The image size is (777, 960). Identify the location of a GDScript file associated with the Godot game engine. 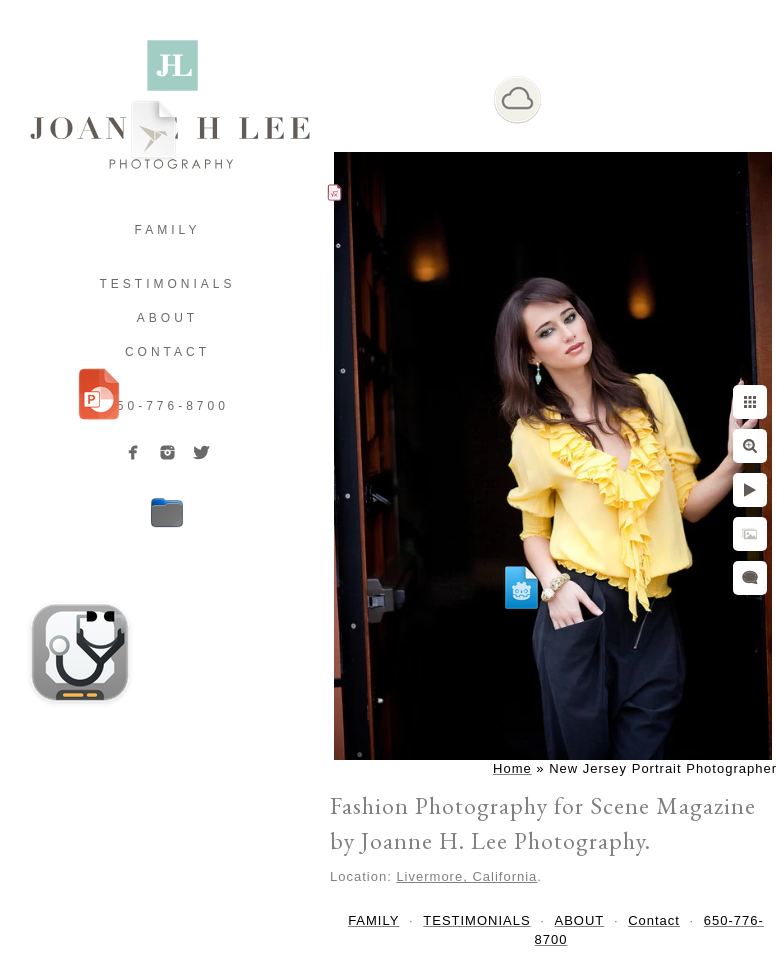
(521, 588).